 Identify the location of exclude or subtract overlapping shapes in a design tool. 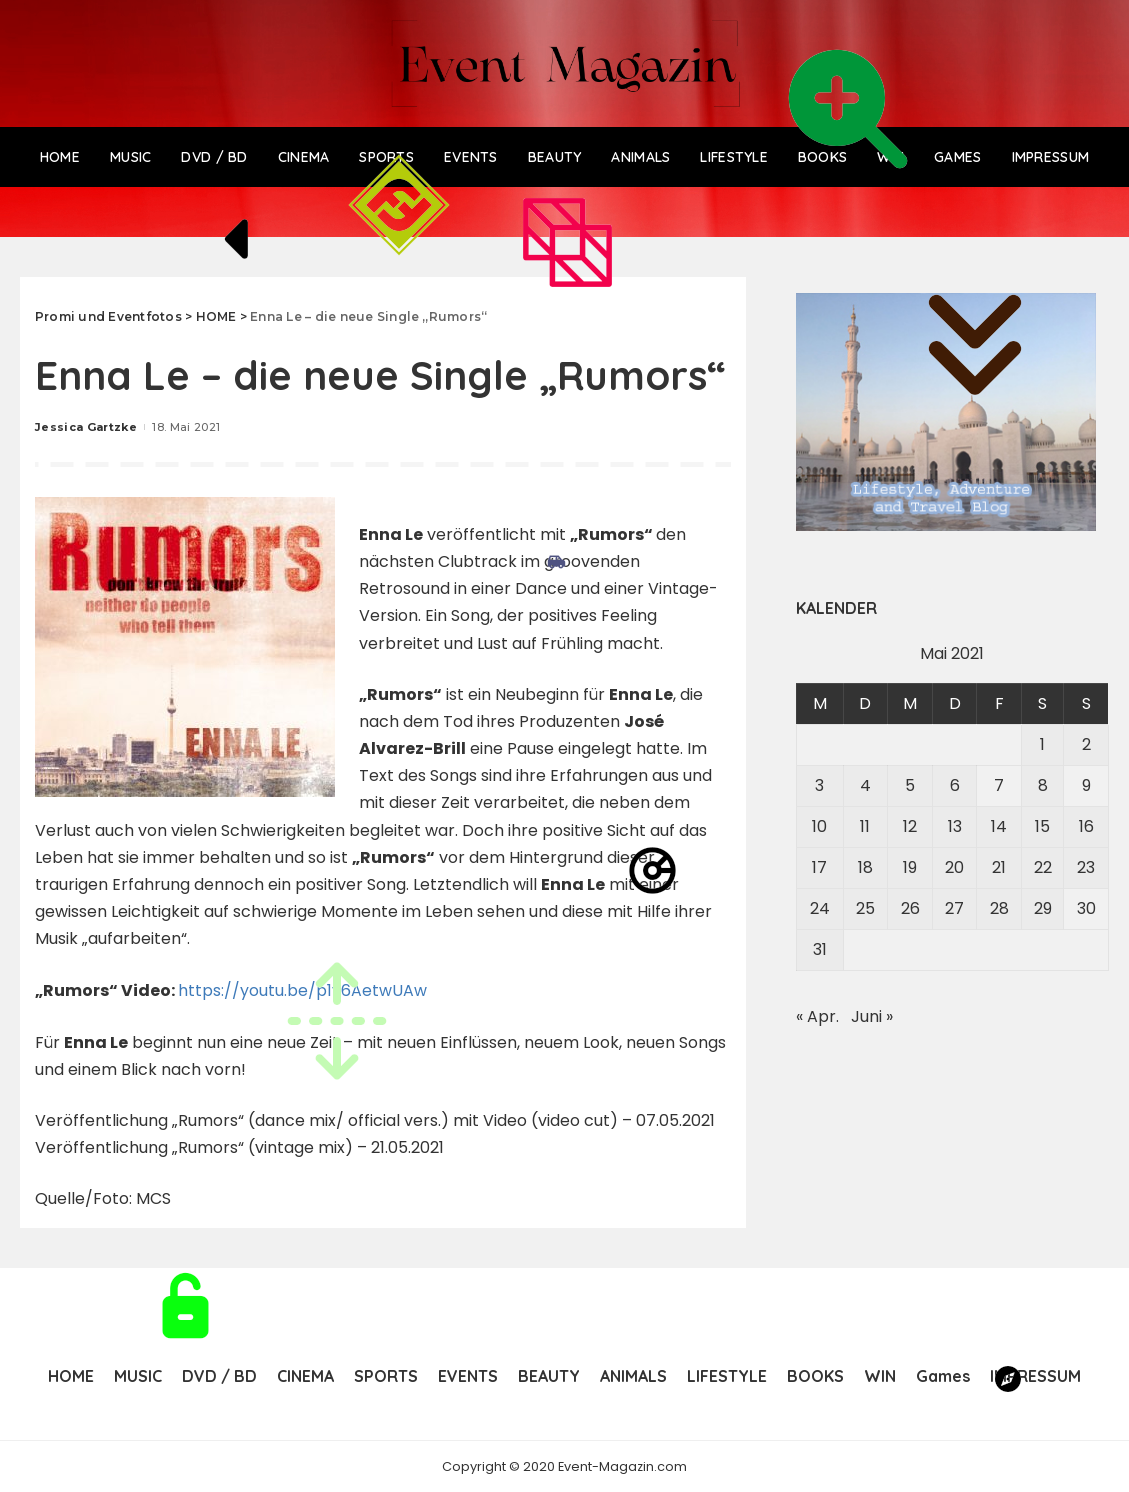
(567, 242).